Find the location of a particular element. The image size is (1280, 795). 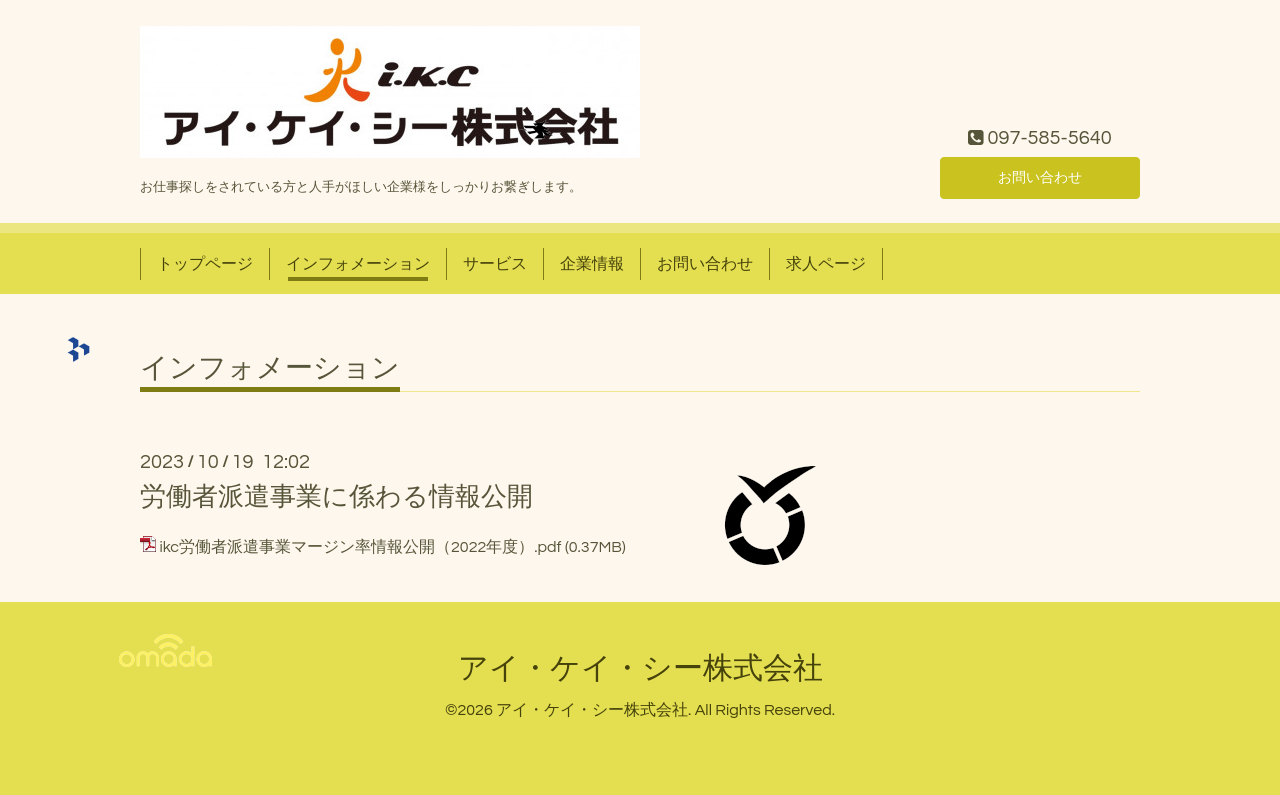

open dovetail app is located at coordinates (78, 349).